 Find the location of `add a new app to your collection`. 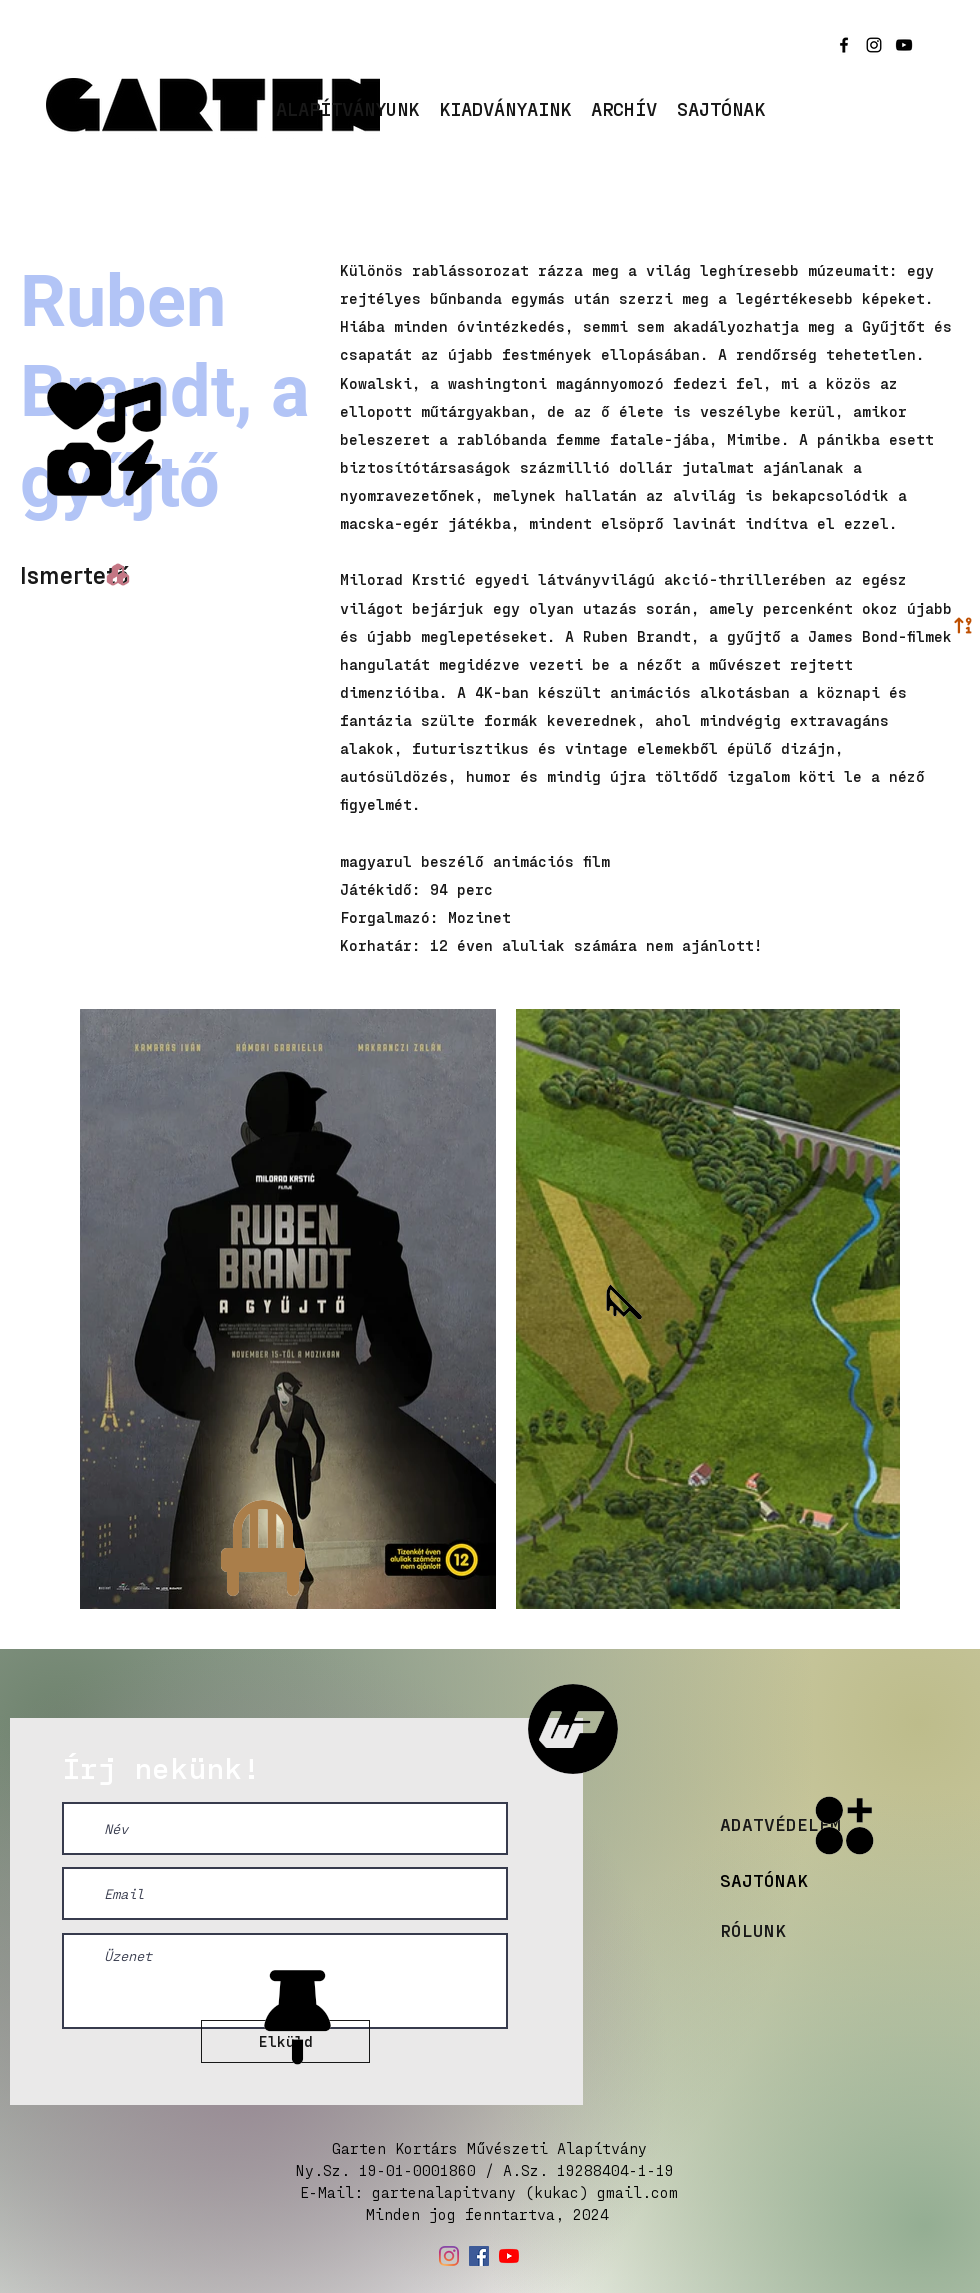

add a new app to your collection is located at coordinates (844, 1825).